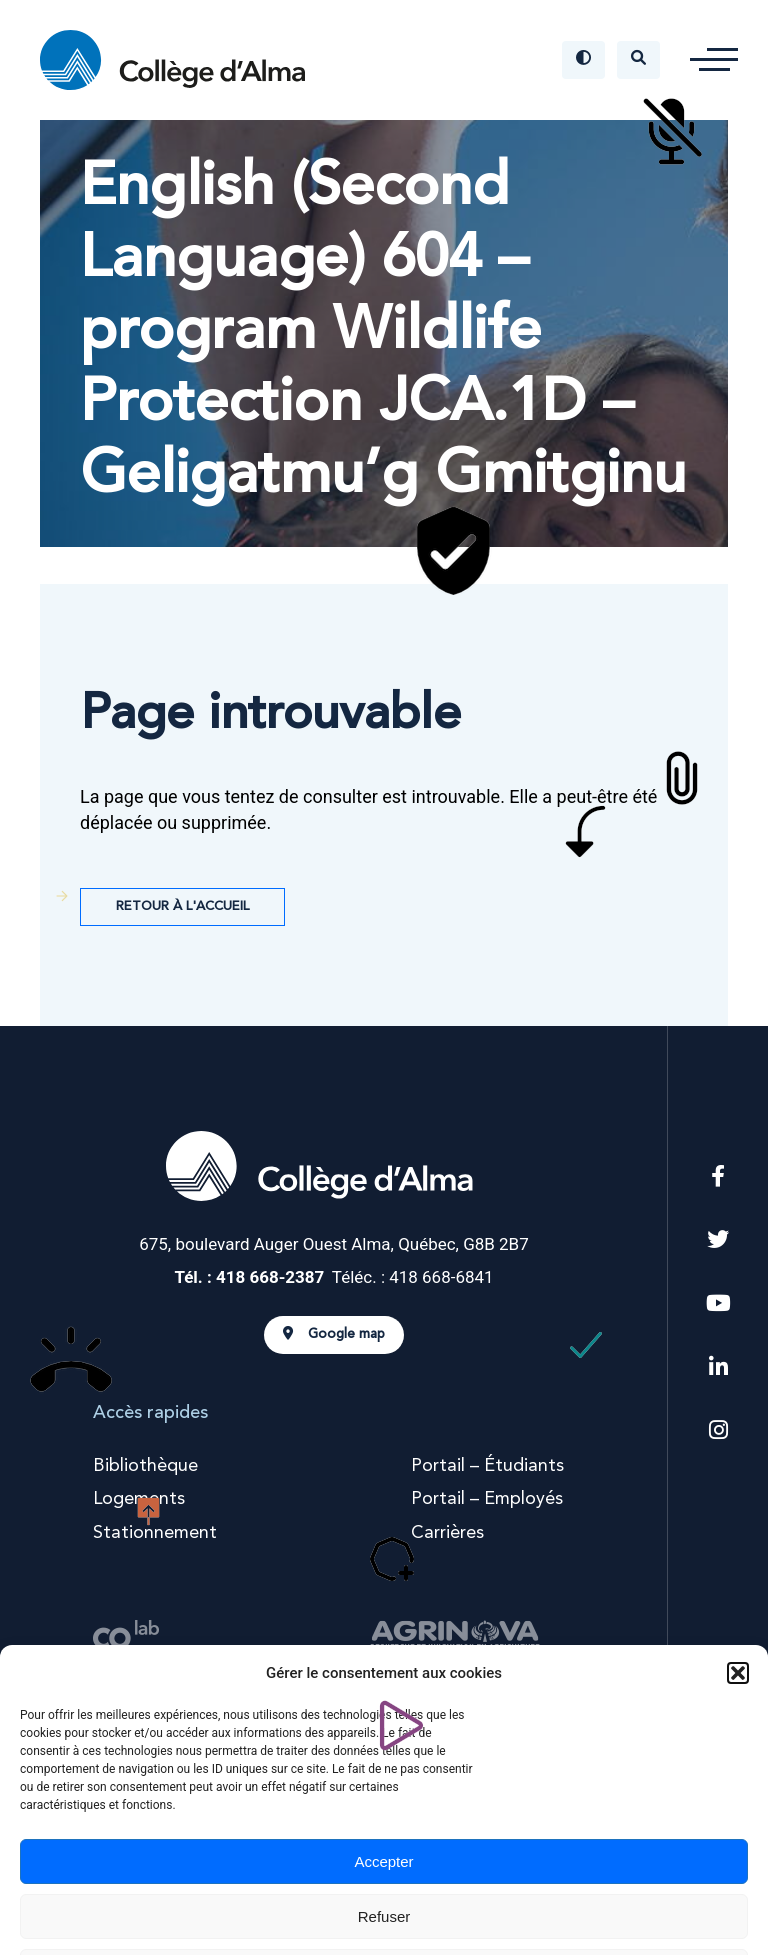 This screenshot has width=768, height=1955. What do you see at coordinates (401, 1725) in the screenshot?
I see `start playing media` at bounding box center [401, 1725].